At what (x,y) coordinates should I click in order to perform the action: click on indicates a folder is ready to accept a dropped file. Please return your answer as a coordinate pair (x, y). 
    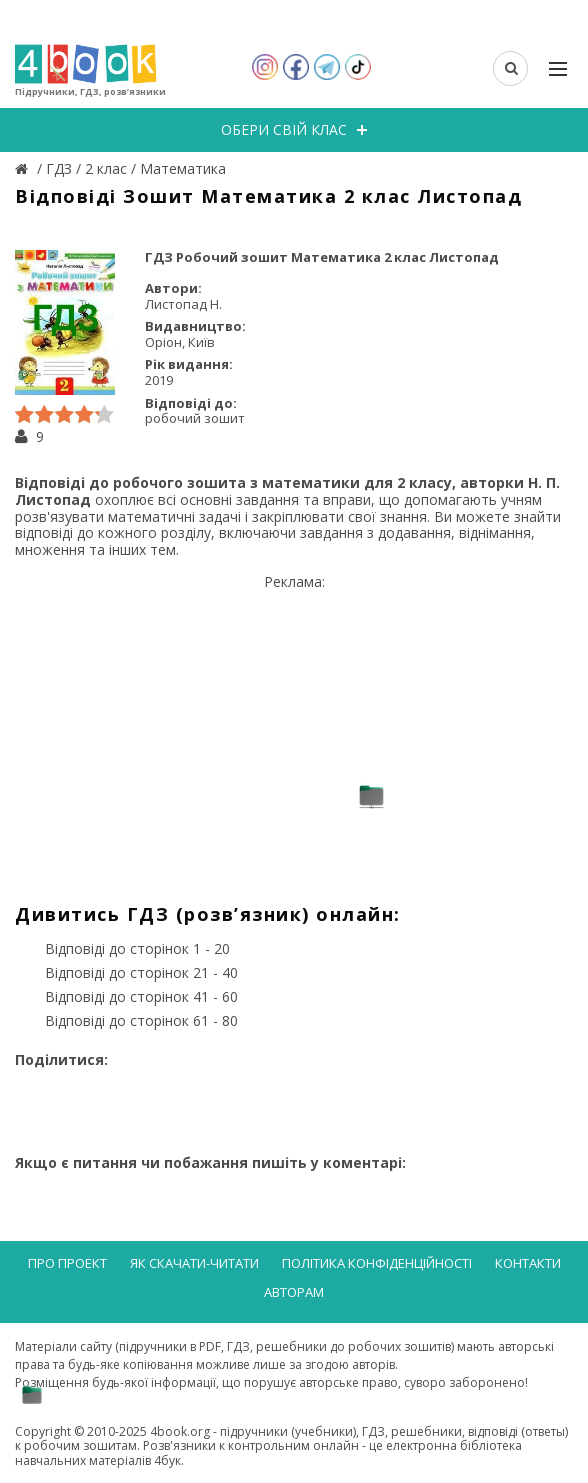
    Looking at the image, I should click on (32, 1395).